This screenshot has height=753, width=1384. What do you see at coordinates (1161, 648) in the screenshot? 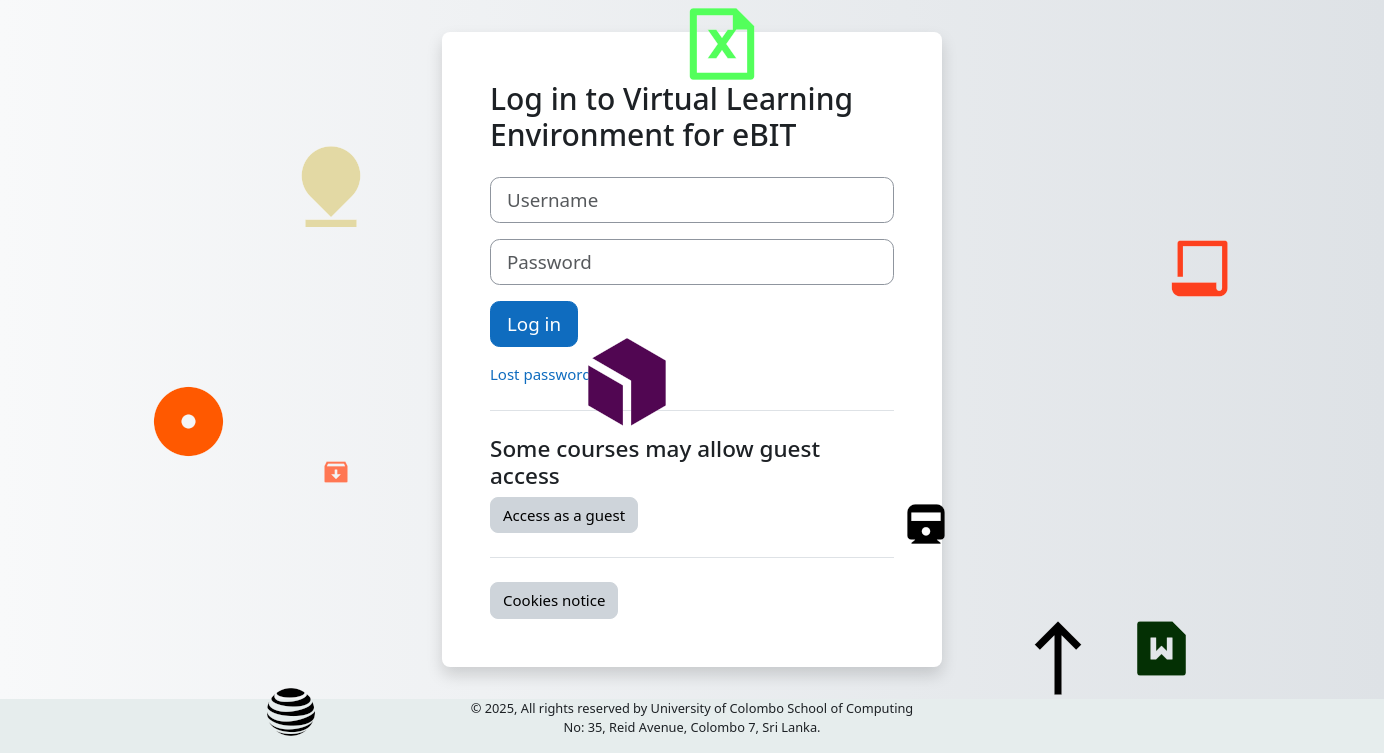
I see `open a Microsoft Word document` at bounding box center [1161, 648].